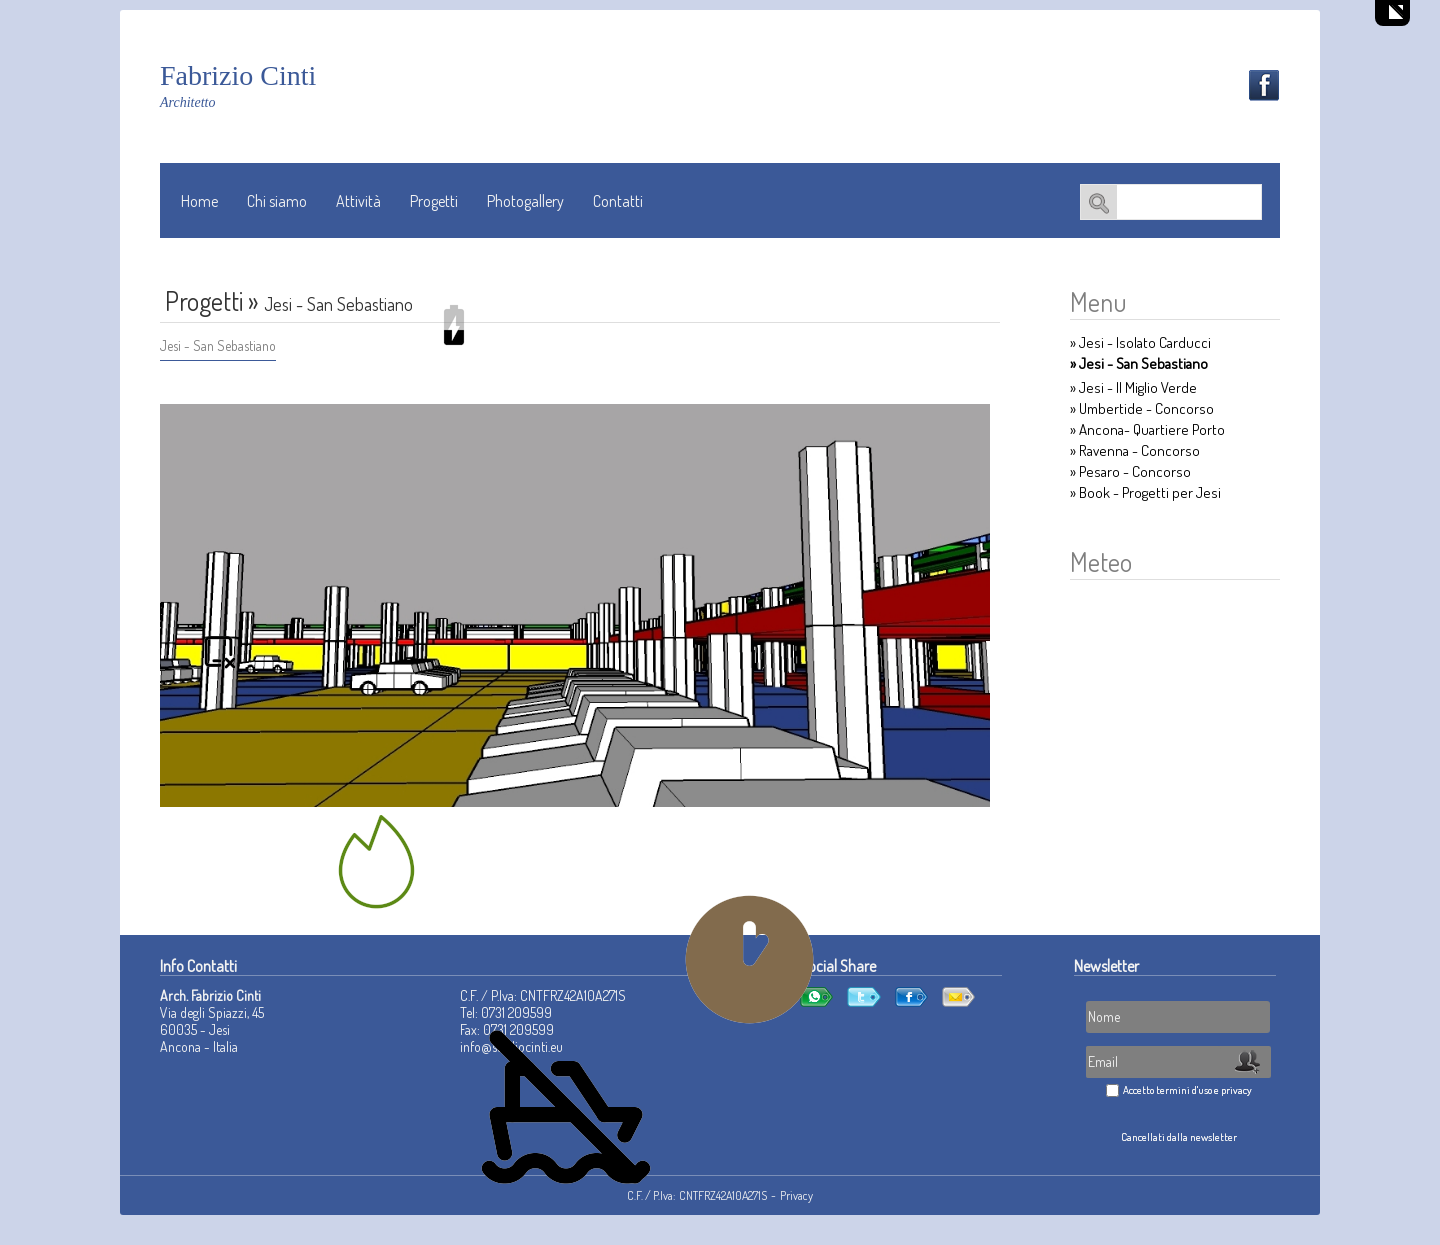 This screenshot has height=1245, width=1440. What do you see at coordinates (218, 651) in the screenshot?
I see `disconnect or remove iPad device` at bounding box center [218, 651].